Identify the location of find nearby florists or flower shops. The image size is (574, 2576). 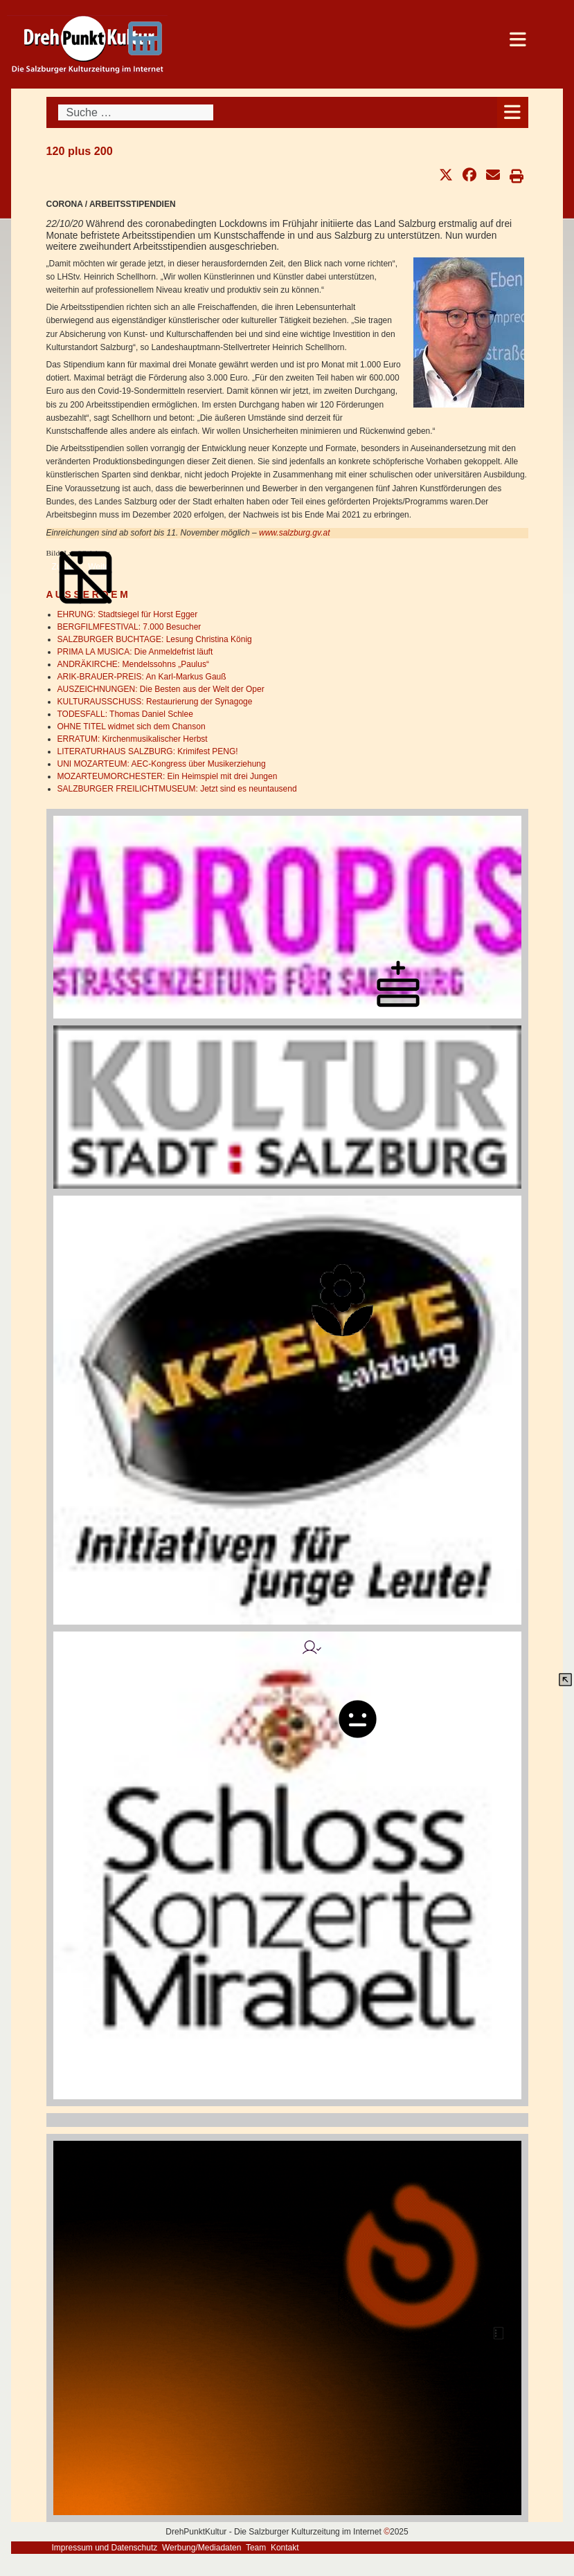
(342, 1301).